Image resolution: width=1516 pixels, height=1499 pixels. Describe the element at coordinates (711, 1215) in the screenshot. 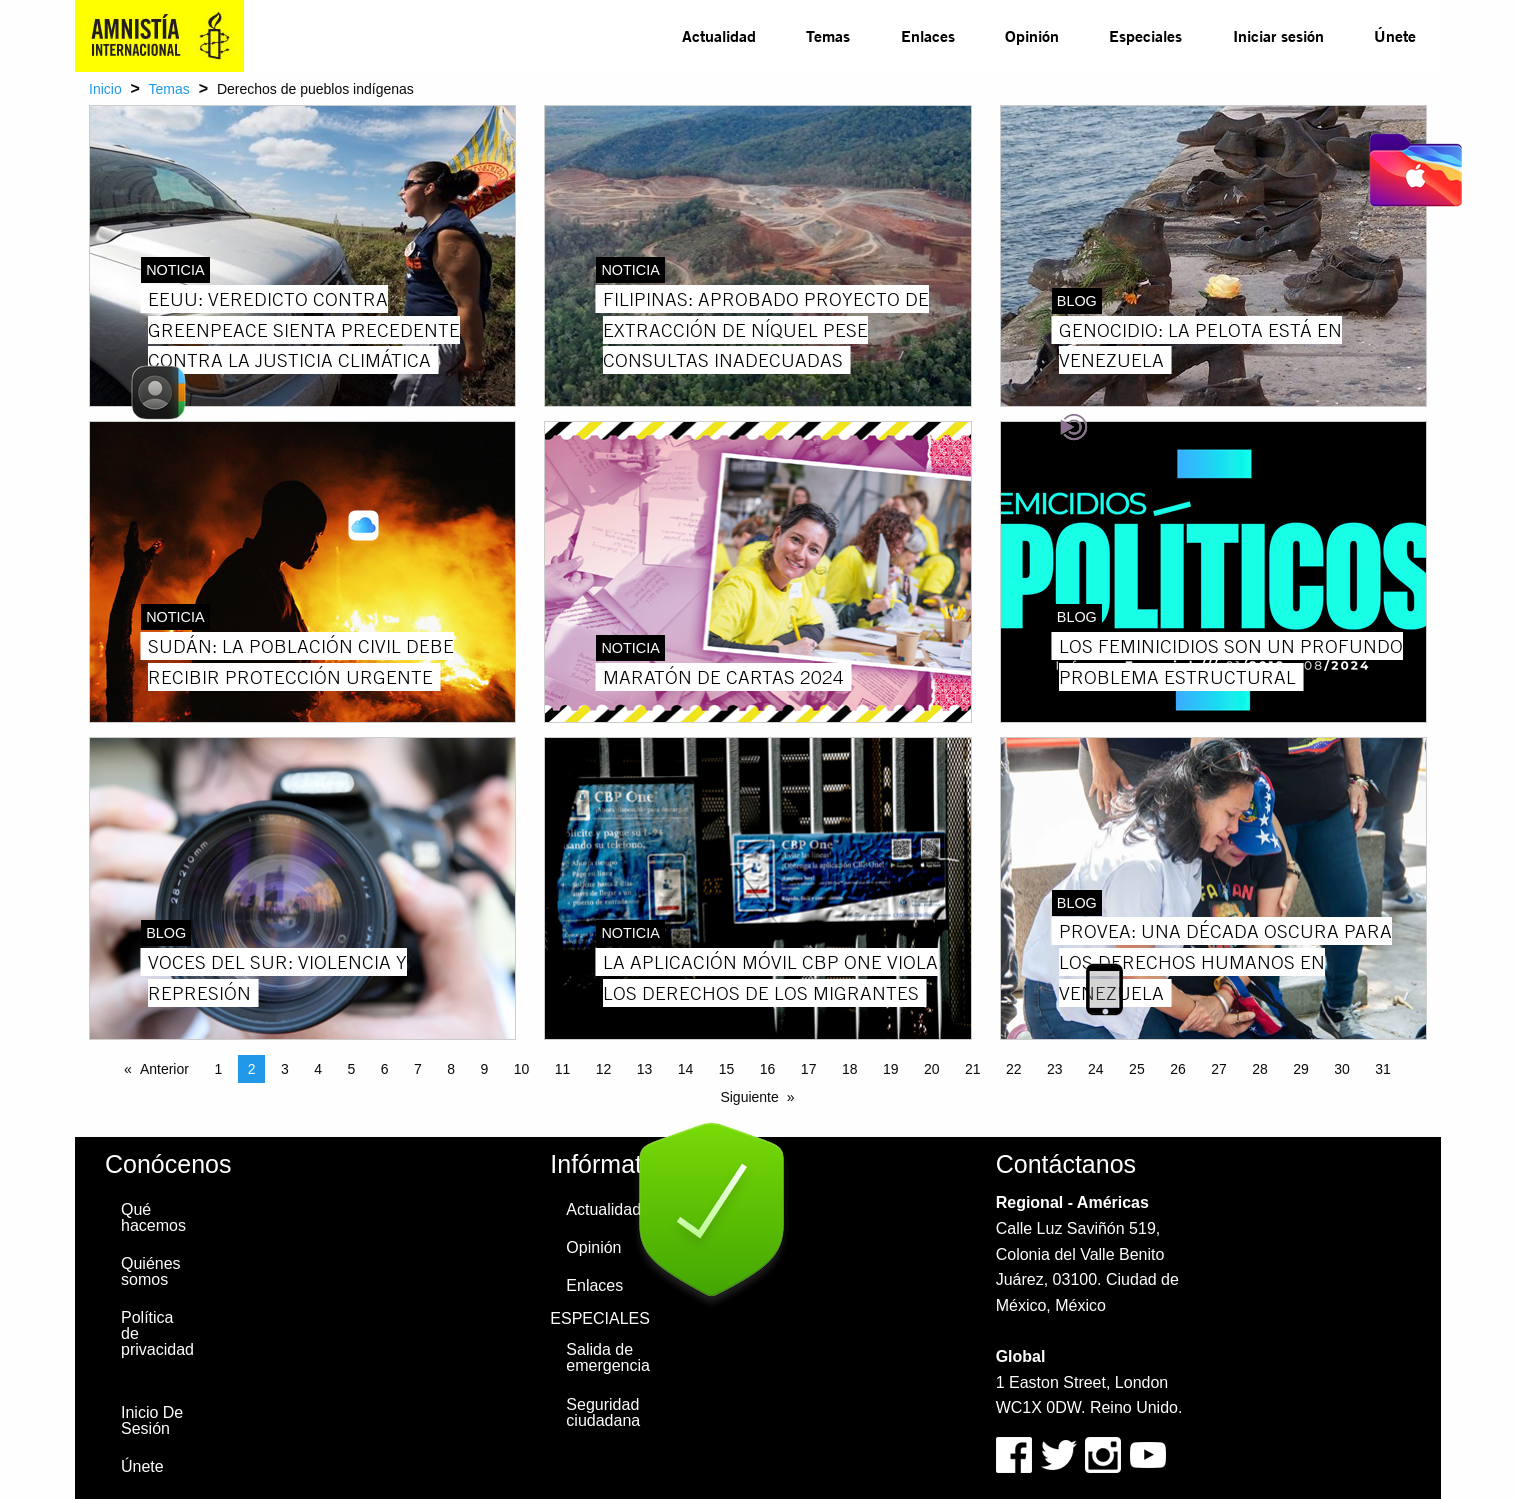

I see `indicates high security status or strong protection enabled` at that location.